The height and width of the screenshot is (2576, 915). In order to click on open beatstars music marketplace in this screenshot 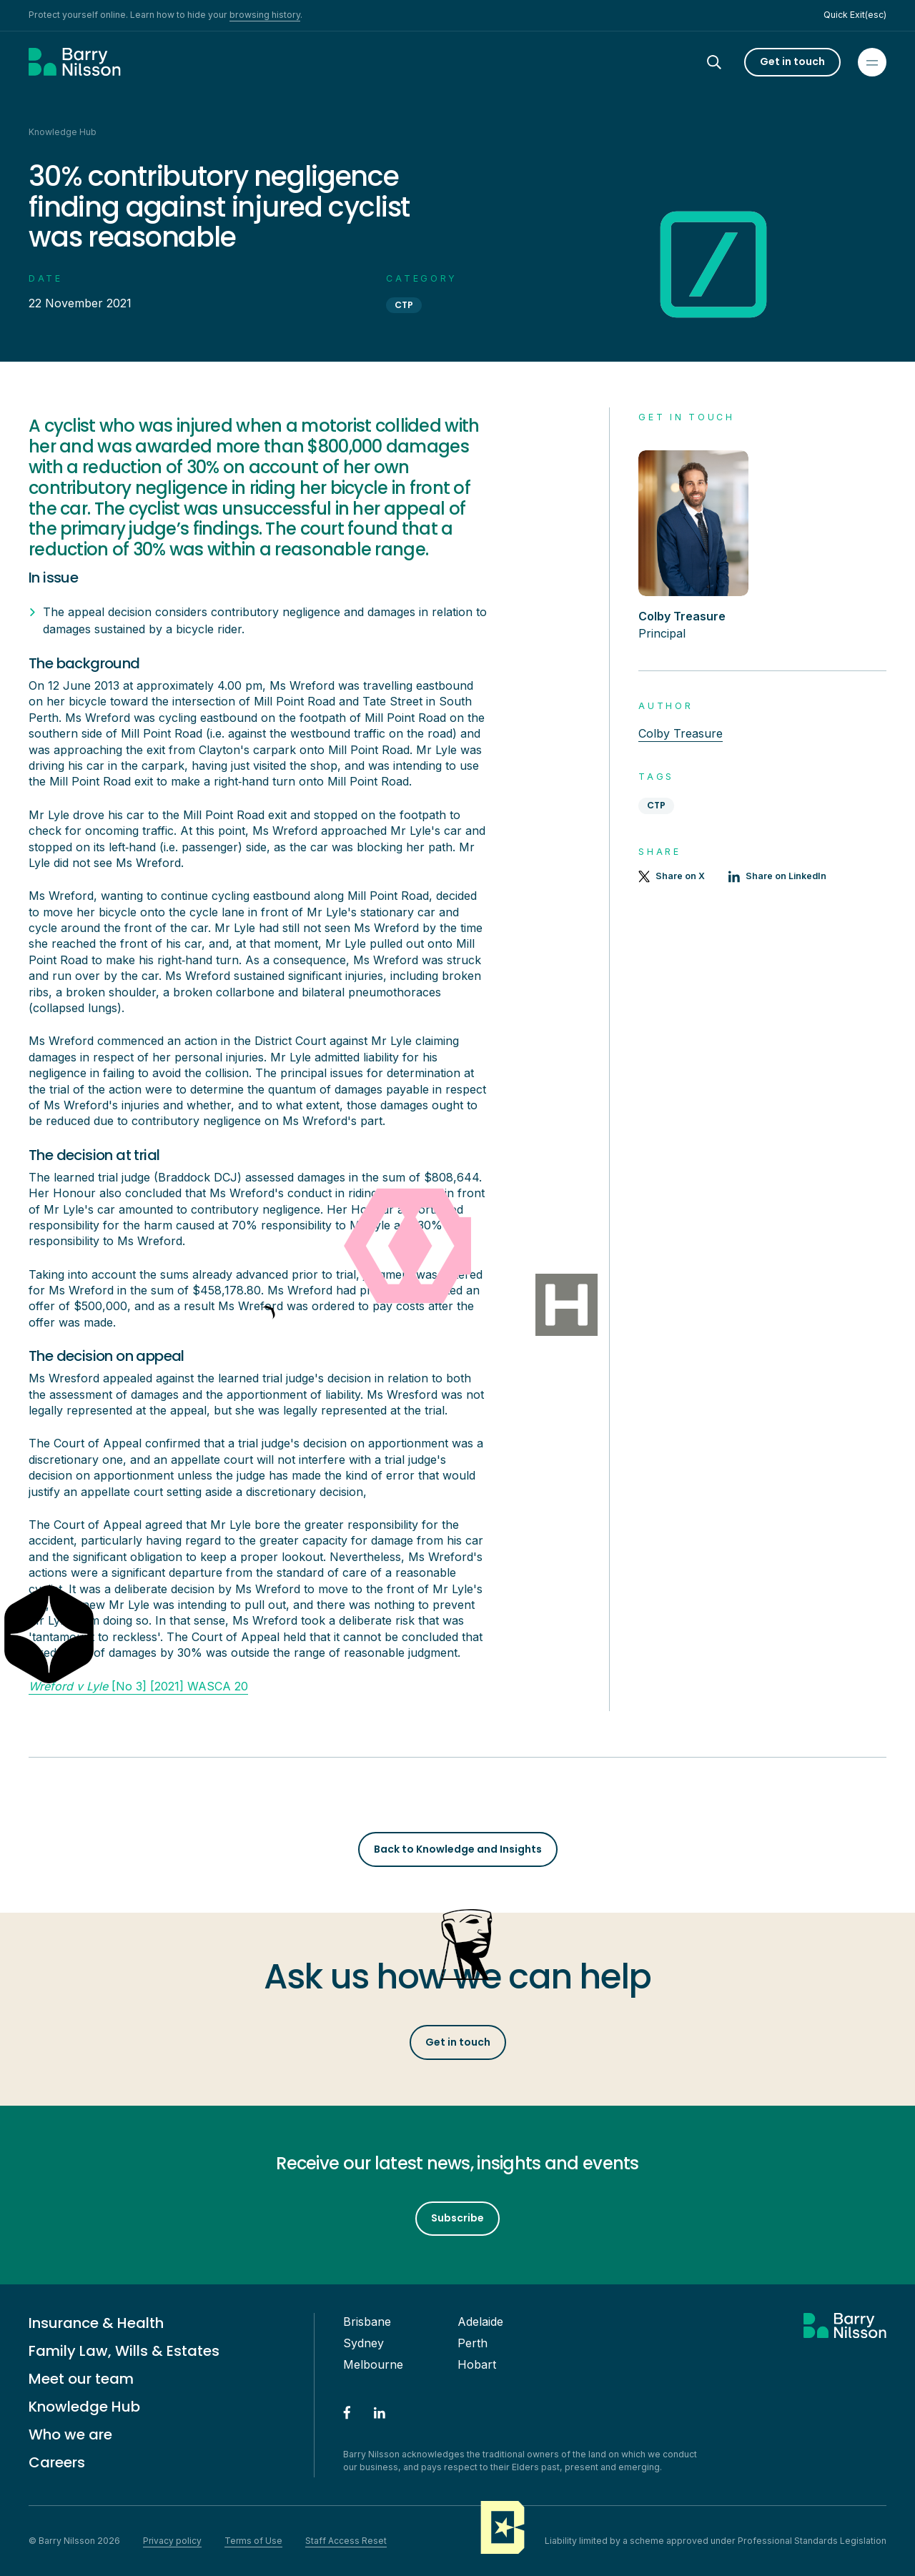, I will do `click(503, 2527)`.